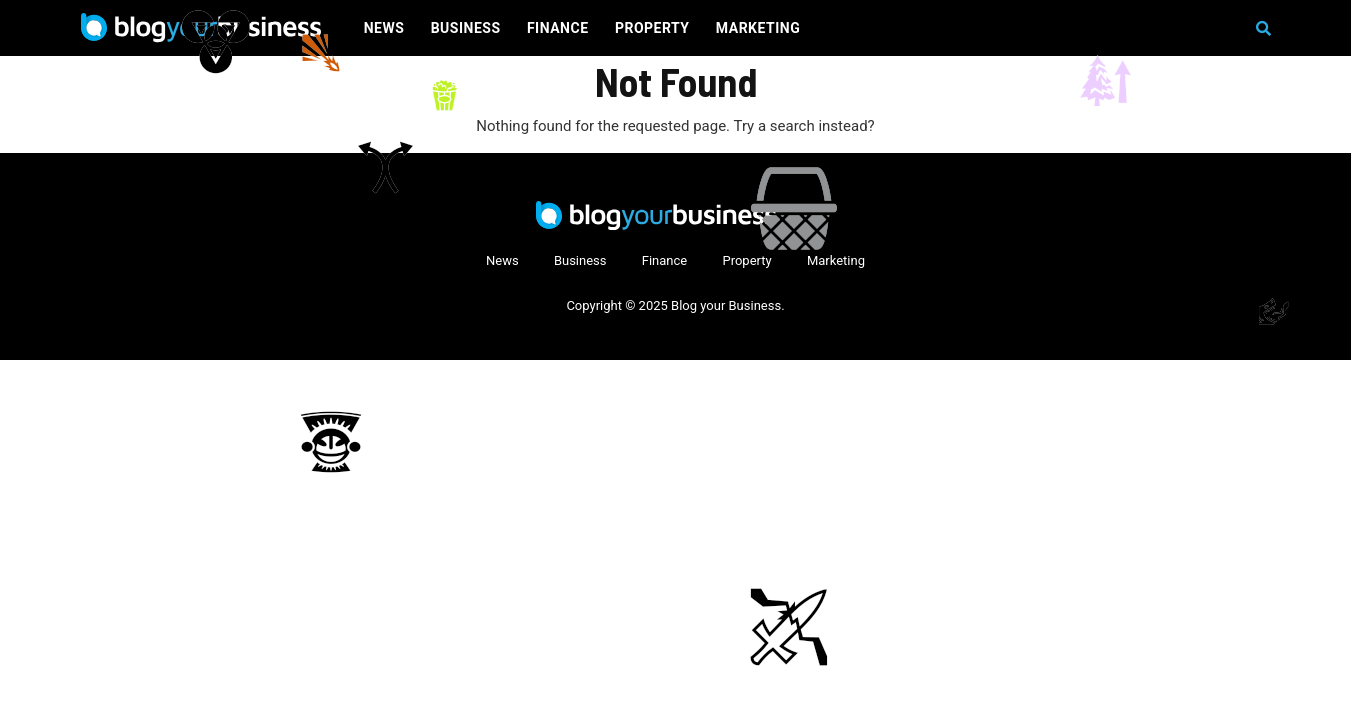 The height and width of the screenshot is (720, 1351). What do you see at coordinates (1105, 80) in the screenshot?
I see `track your forest or tree growth progress` at bounding box center [1105, 80].